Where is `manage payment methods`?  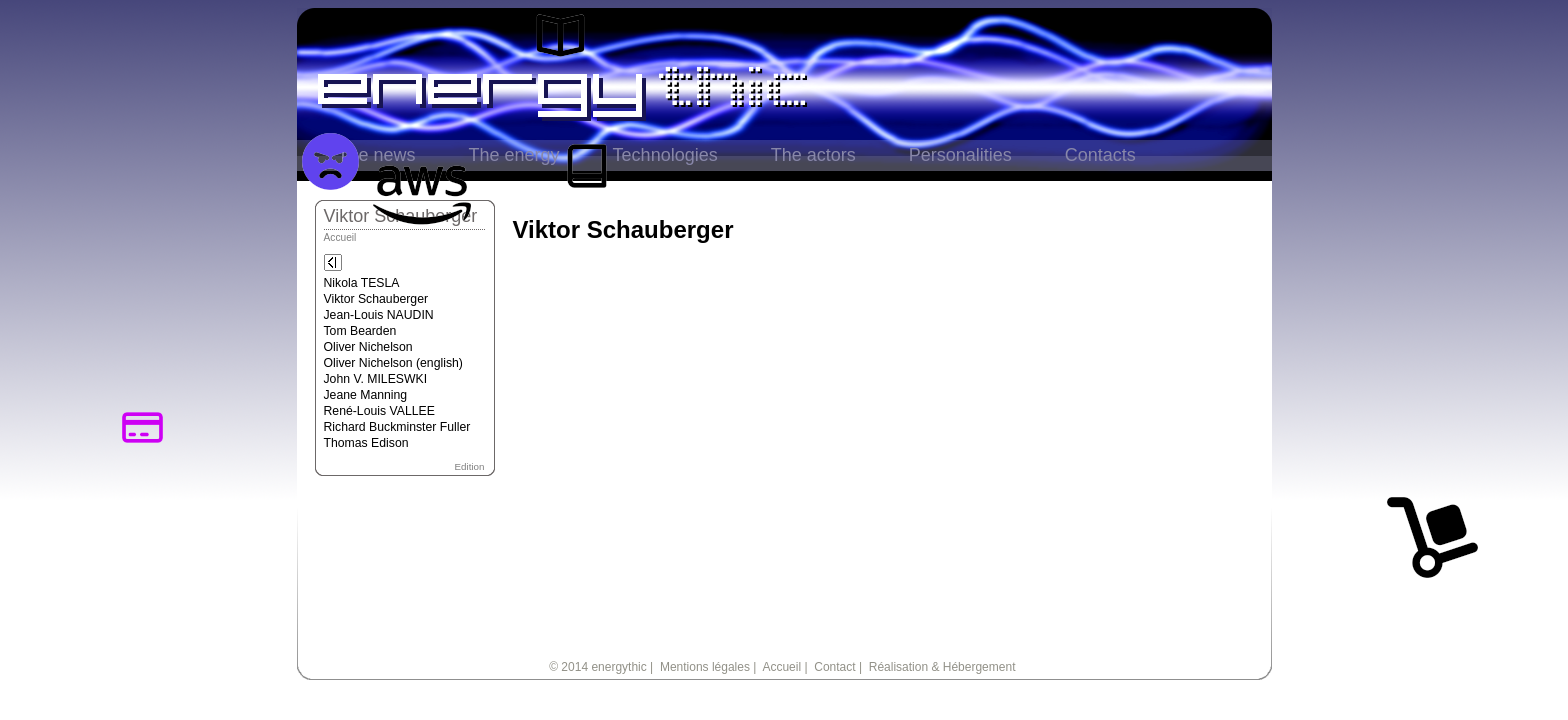 manage payment methods is located at coordinates (142, 427).